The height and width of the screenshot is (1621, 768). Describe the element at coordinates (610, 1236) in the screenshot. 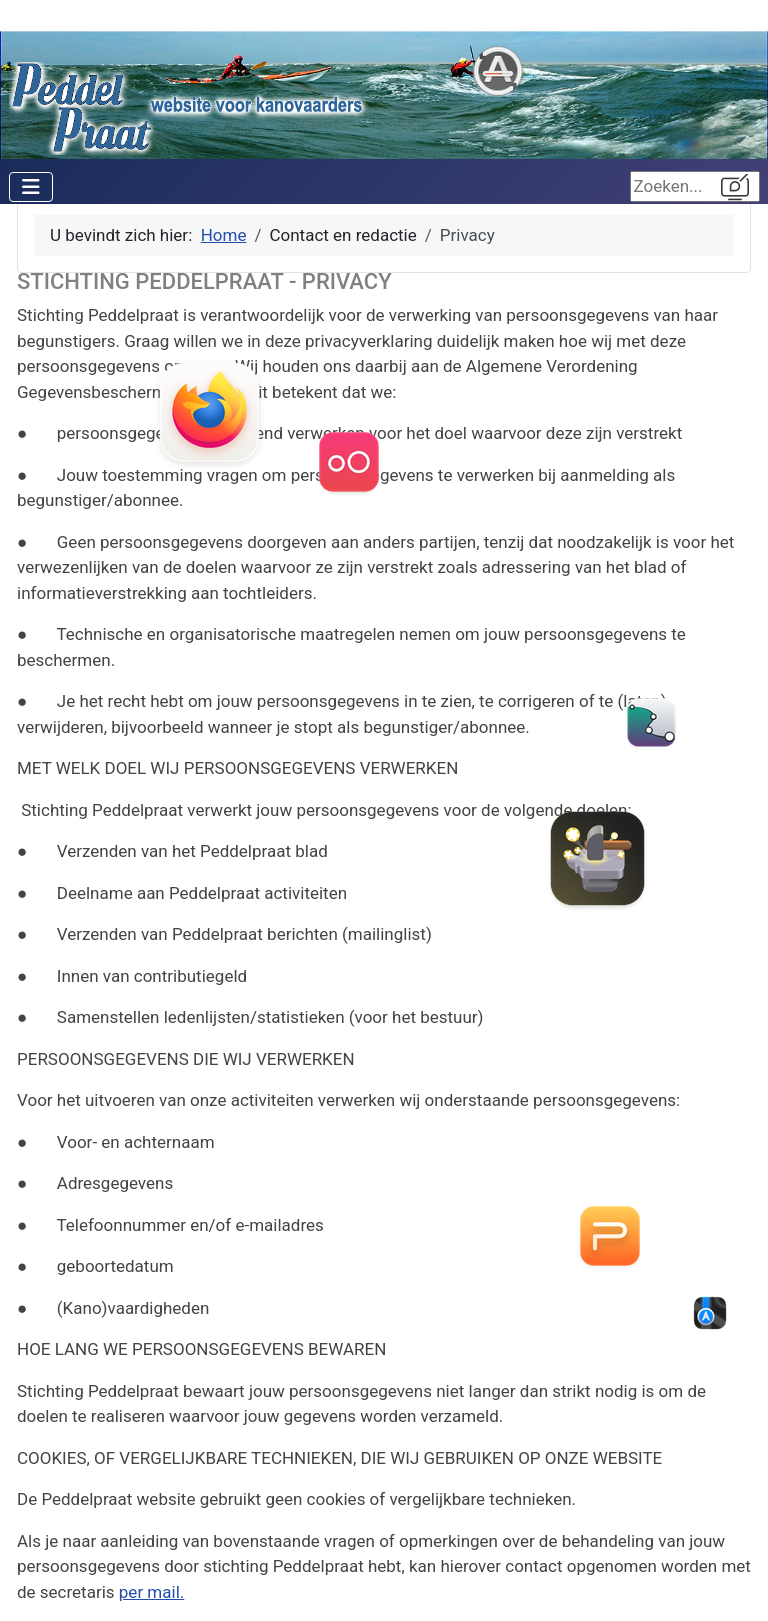

I see `open wps presentation app` at that location.